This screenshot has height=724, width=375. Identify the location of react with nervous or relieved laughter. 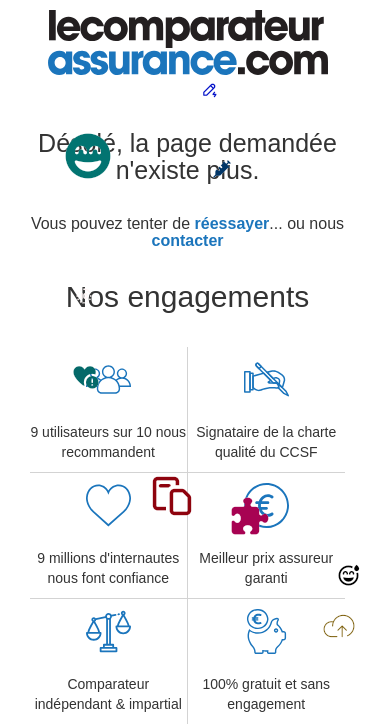
(348, 575).